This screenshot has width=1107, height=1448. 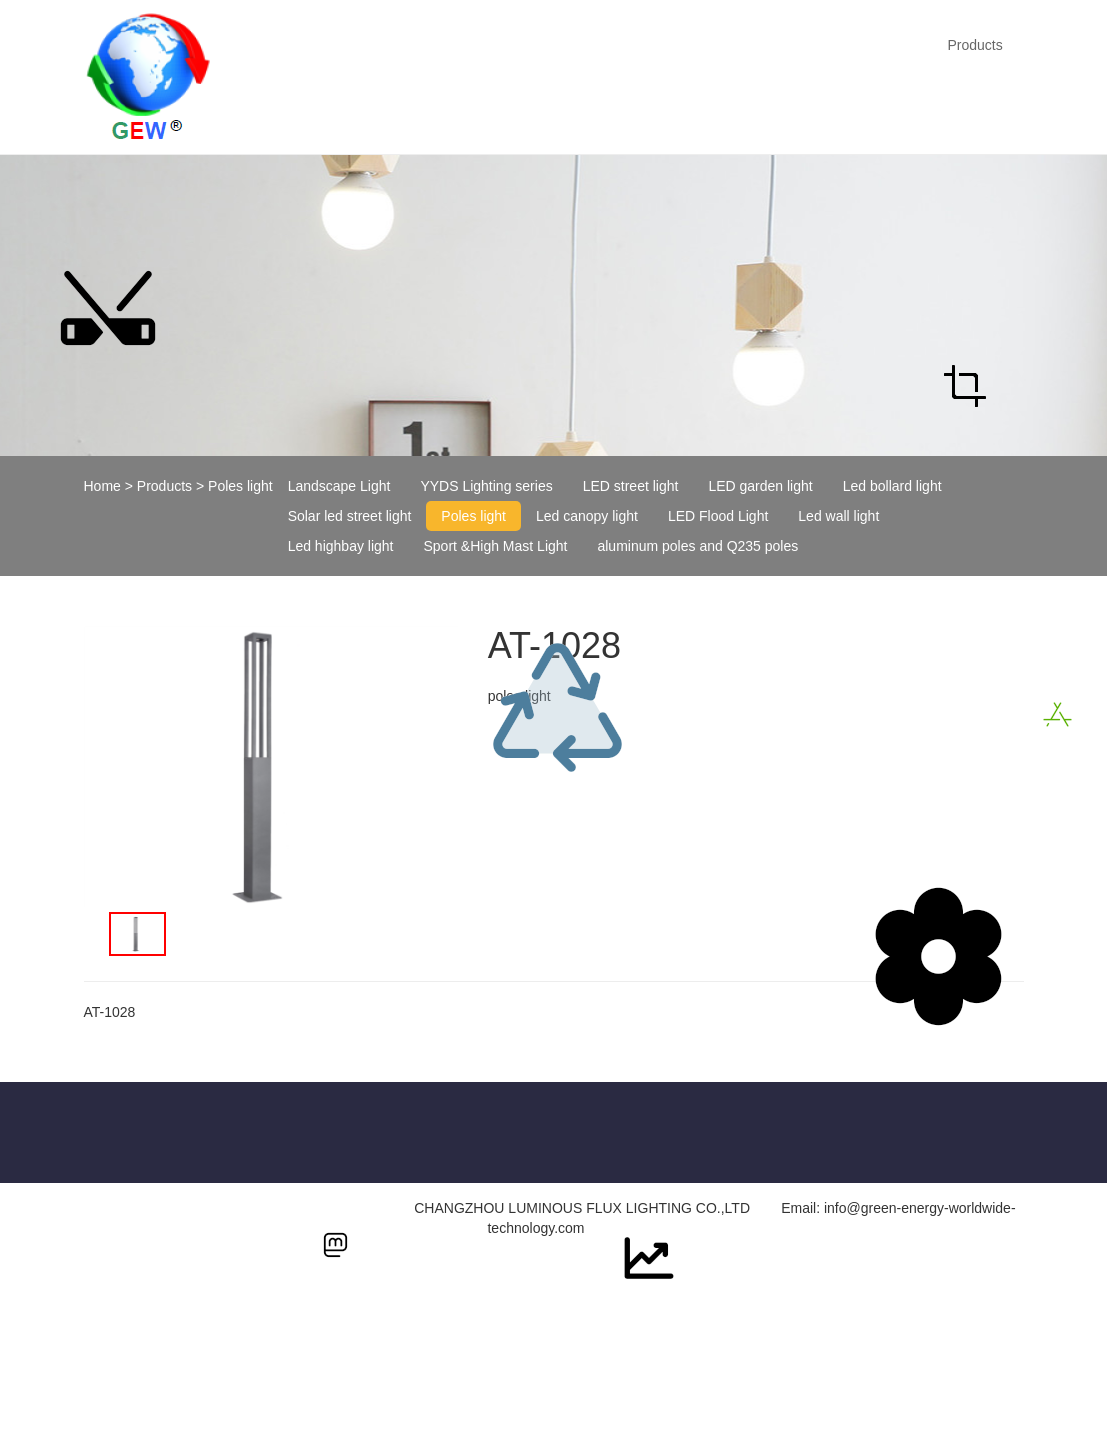 What do you see at coordinates (335, 1244) in the screenshot?
I see `open mastodon app` at bounding box center [335, 1244].